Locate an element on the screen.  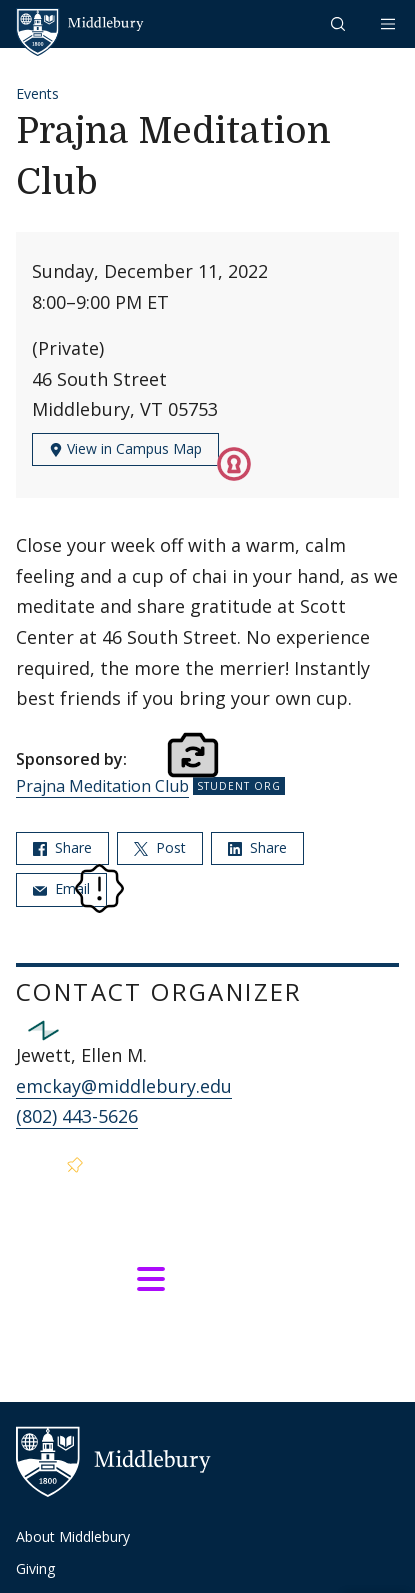
indicates a warning or alert requiring attention is located at coordinates (99, 888).